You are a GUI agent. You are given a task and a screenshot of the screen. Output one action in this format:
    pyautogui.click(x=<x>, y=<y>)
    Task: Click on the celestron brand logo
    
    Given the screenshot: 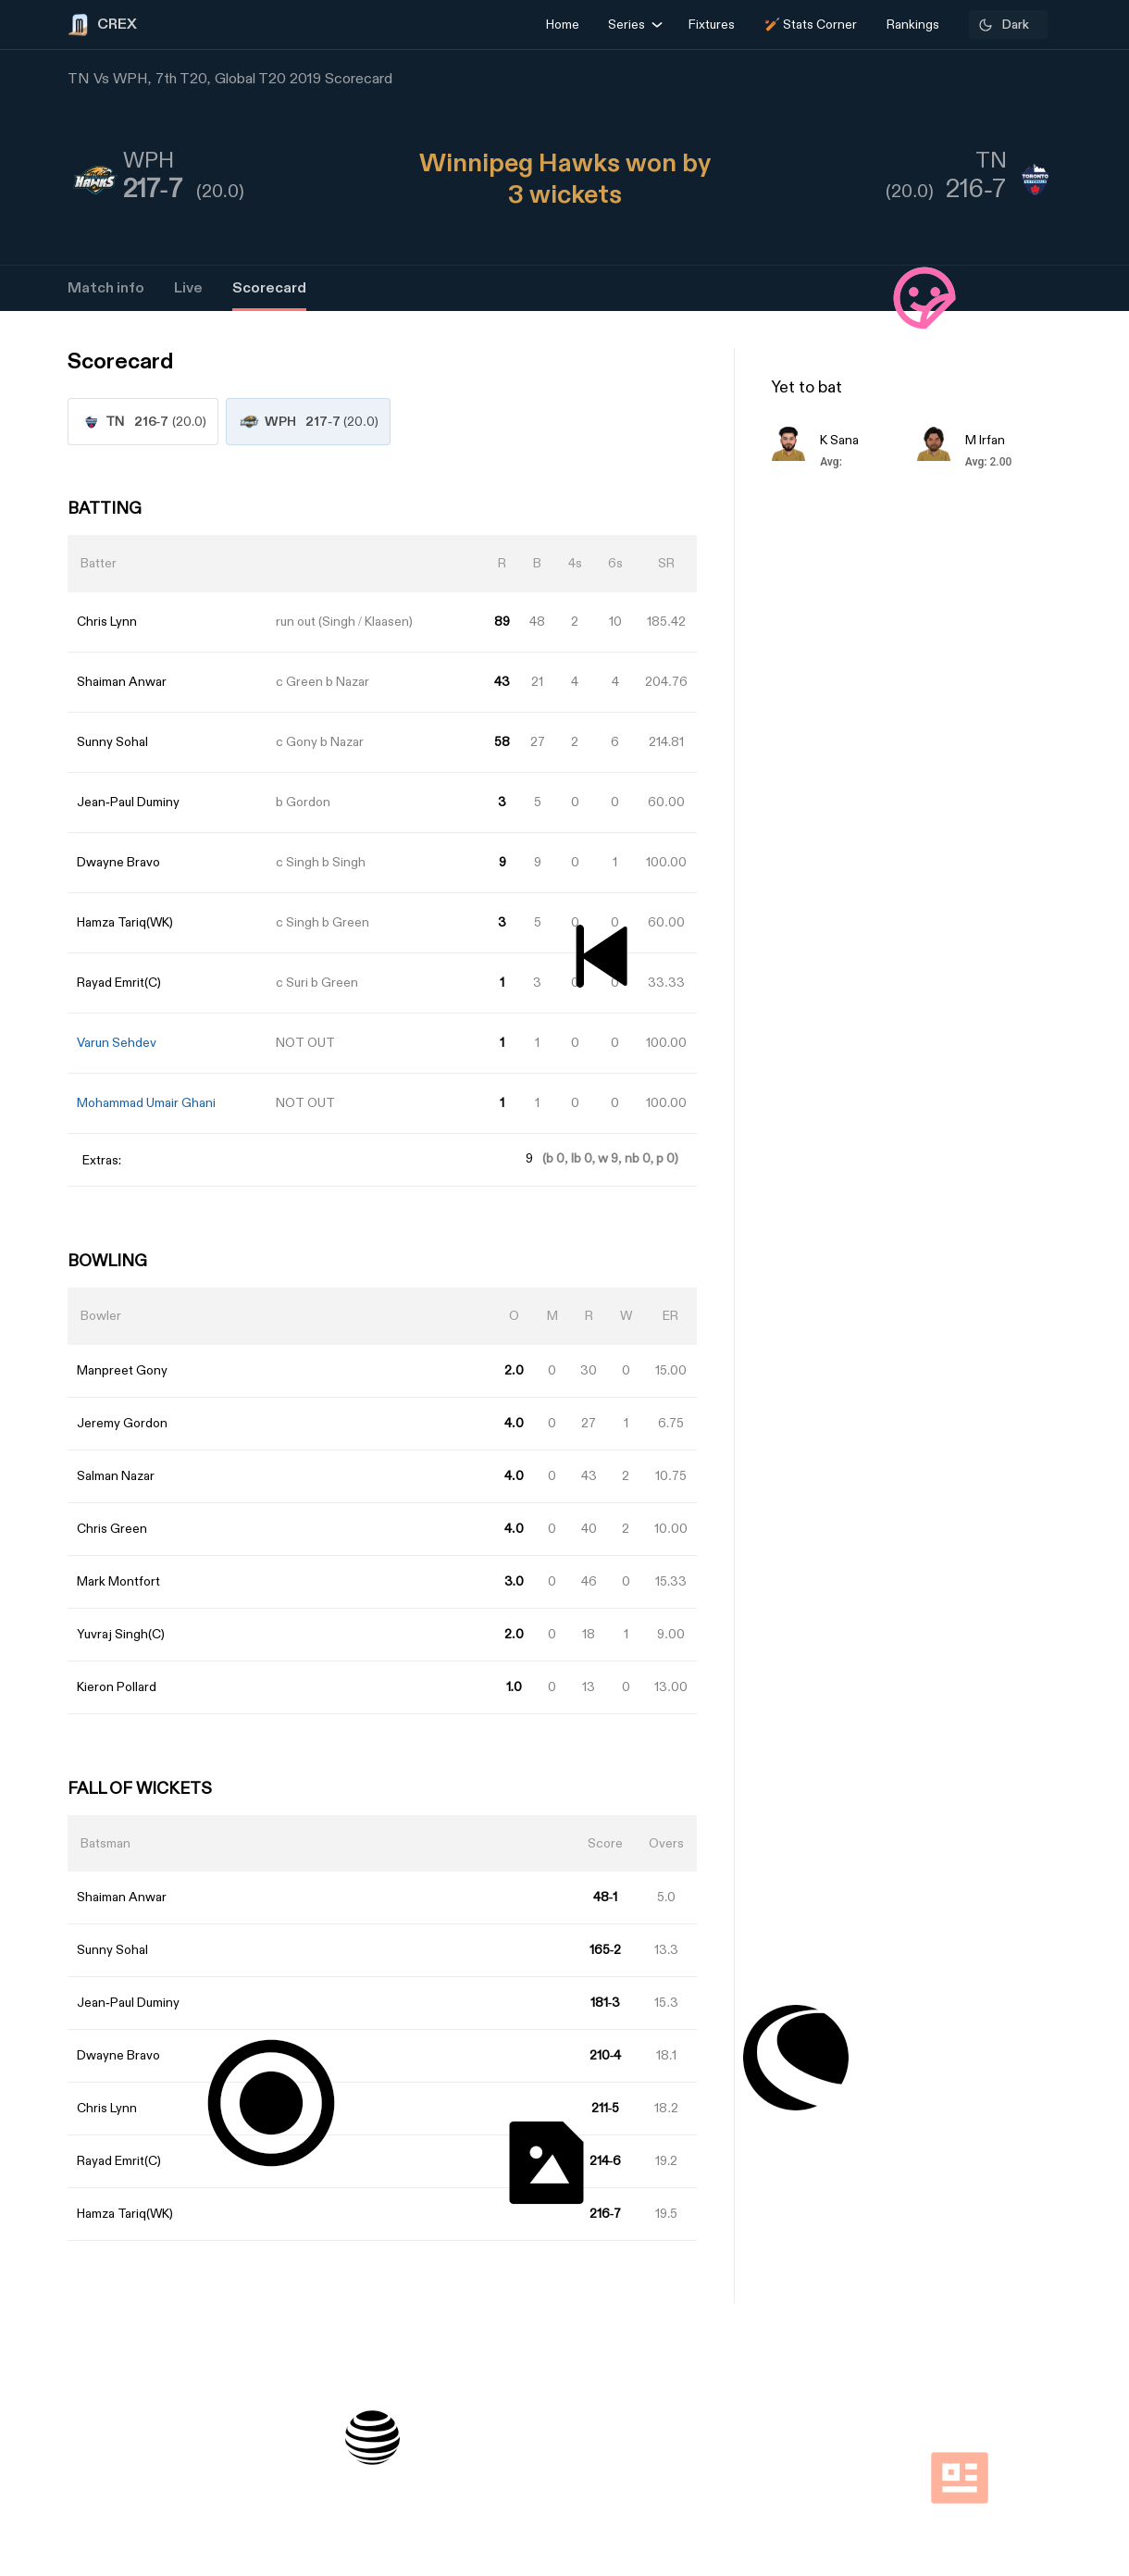 What is the action you would take?
    pyautogui.click(x=796, y=2058)
    